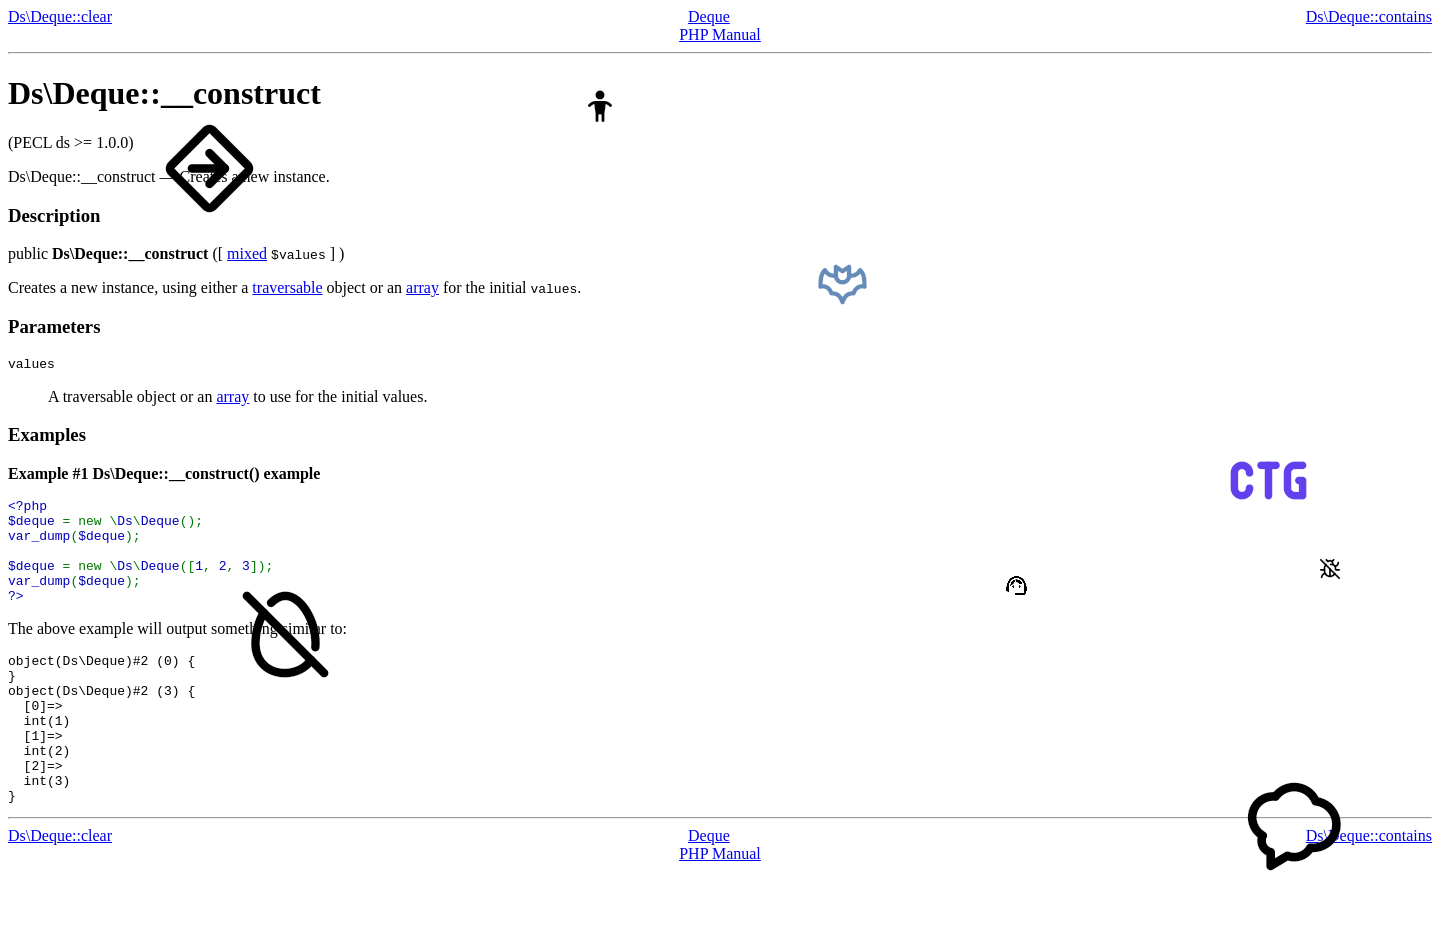 The image size is (1440, 925). Describe the element at coordinates (1268, 480) in the screenshot. I see `cotangent function in a math or calculator app` at that location.